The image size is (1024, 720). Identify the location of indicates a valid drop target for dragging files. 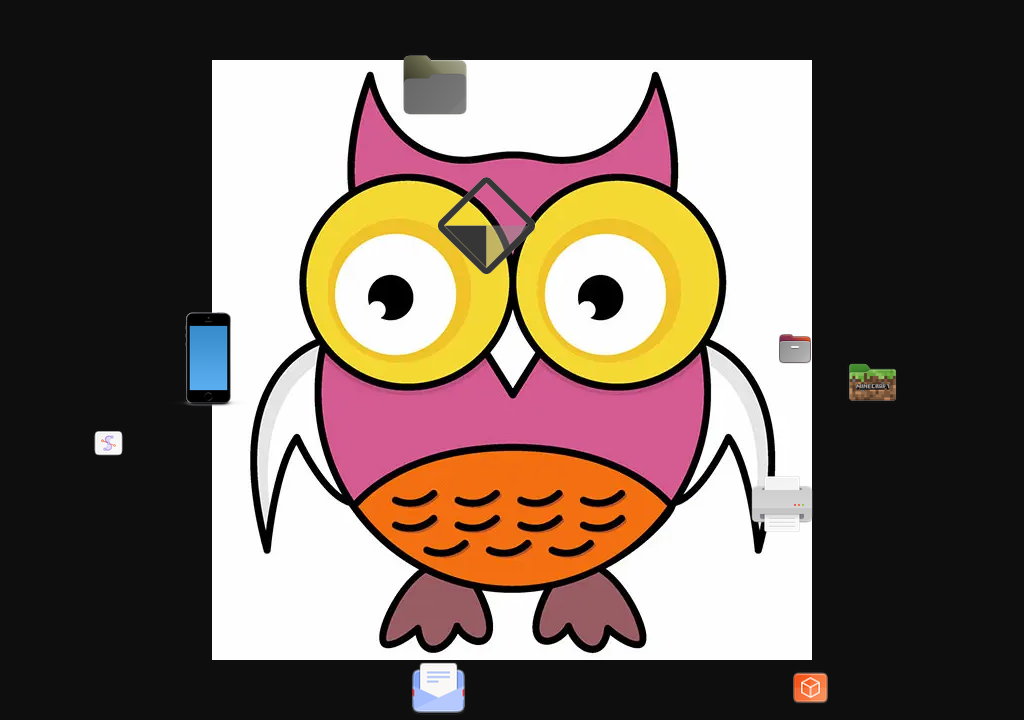
(435, 85).